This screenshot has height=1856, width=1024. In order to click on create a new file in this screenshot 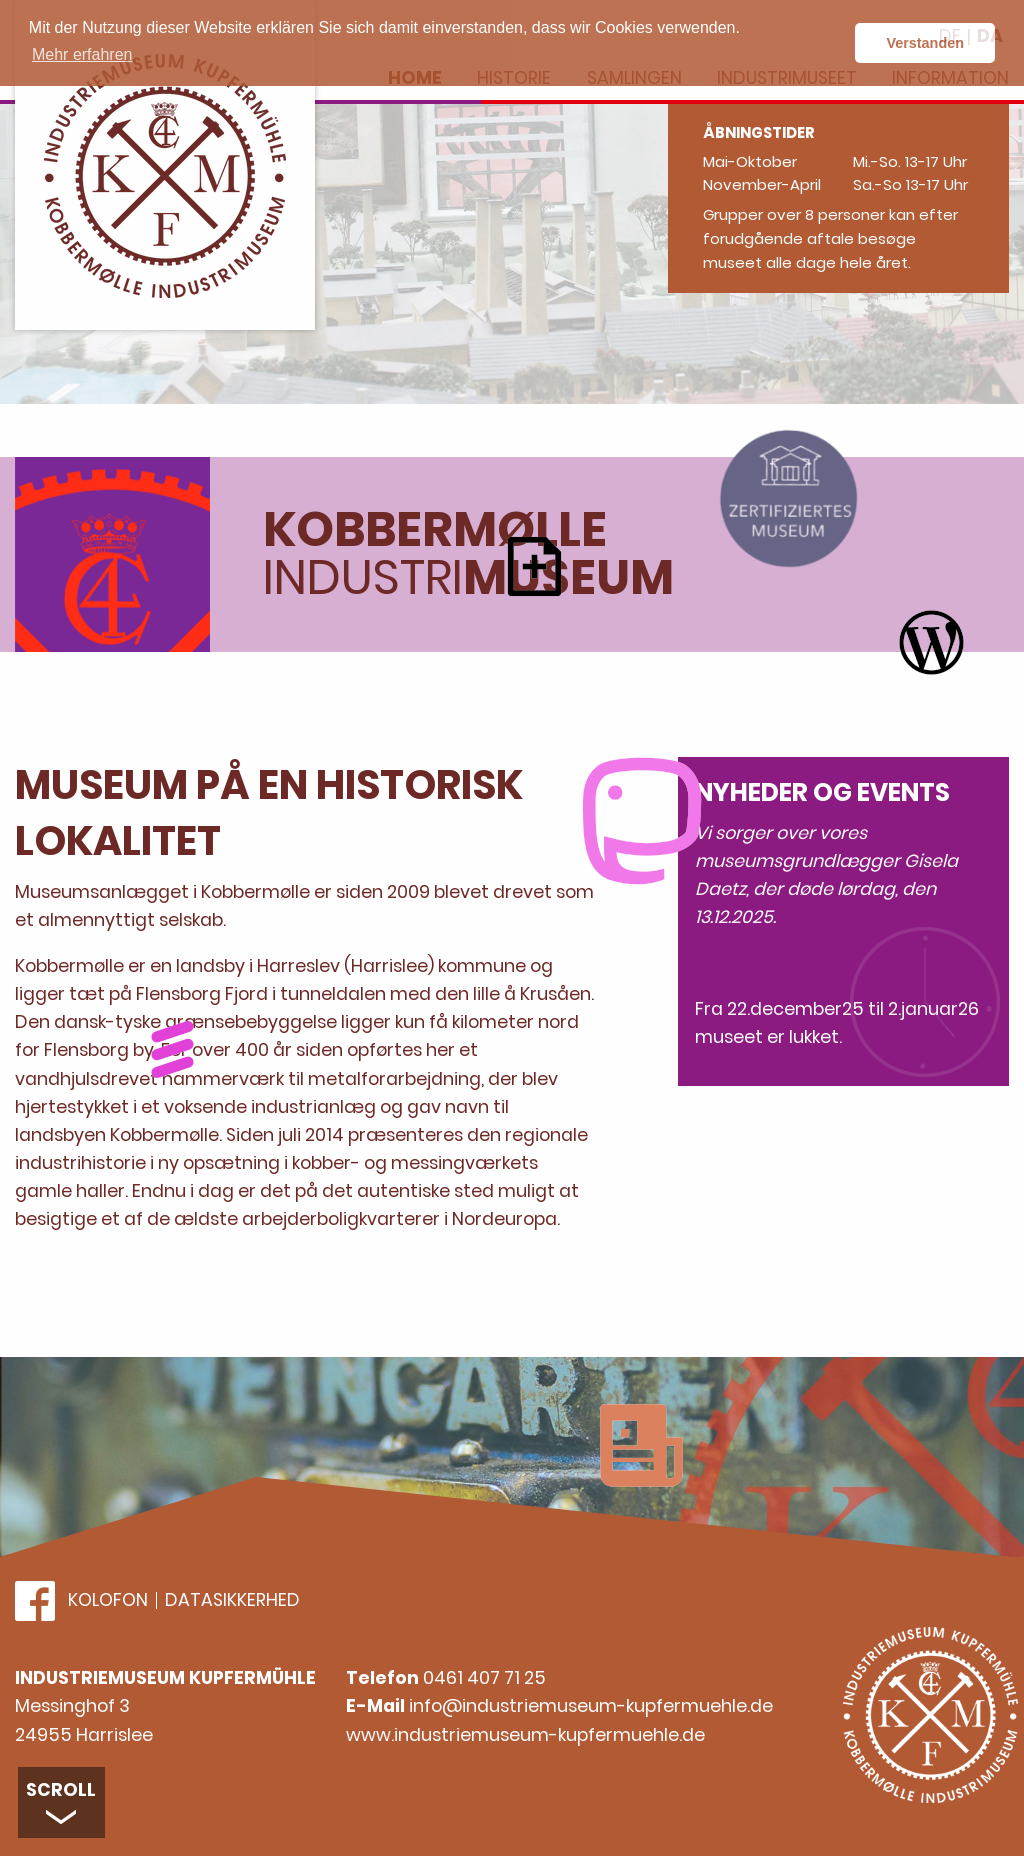, I will do `click(534, 566)`.